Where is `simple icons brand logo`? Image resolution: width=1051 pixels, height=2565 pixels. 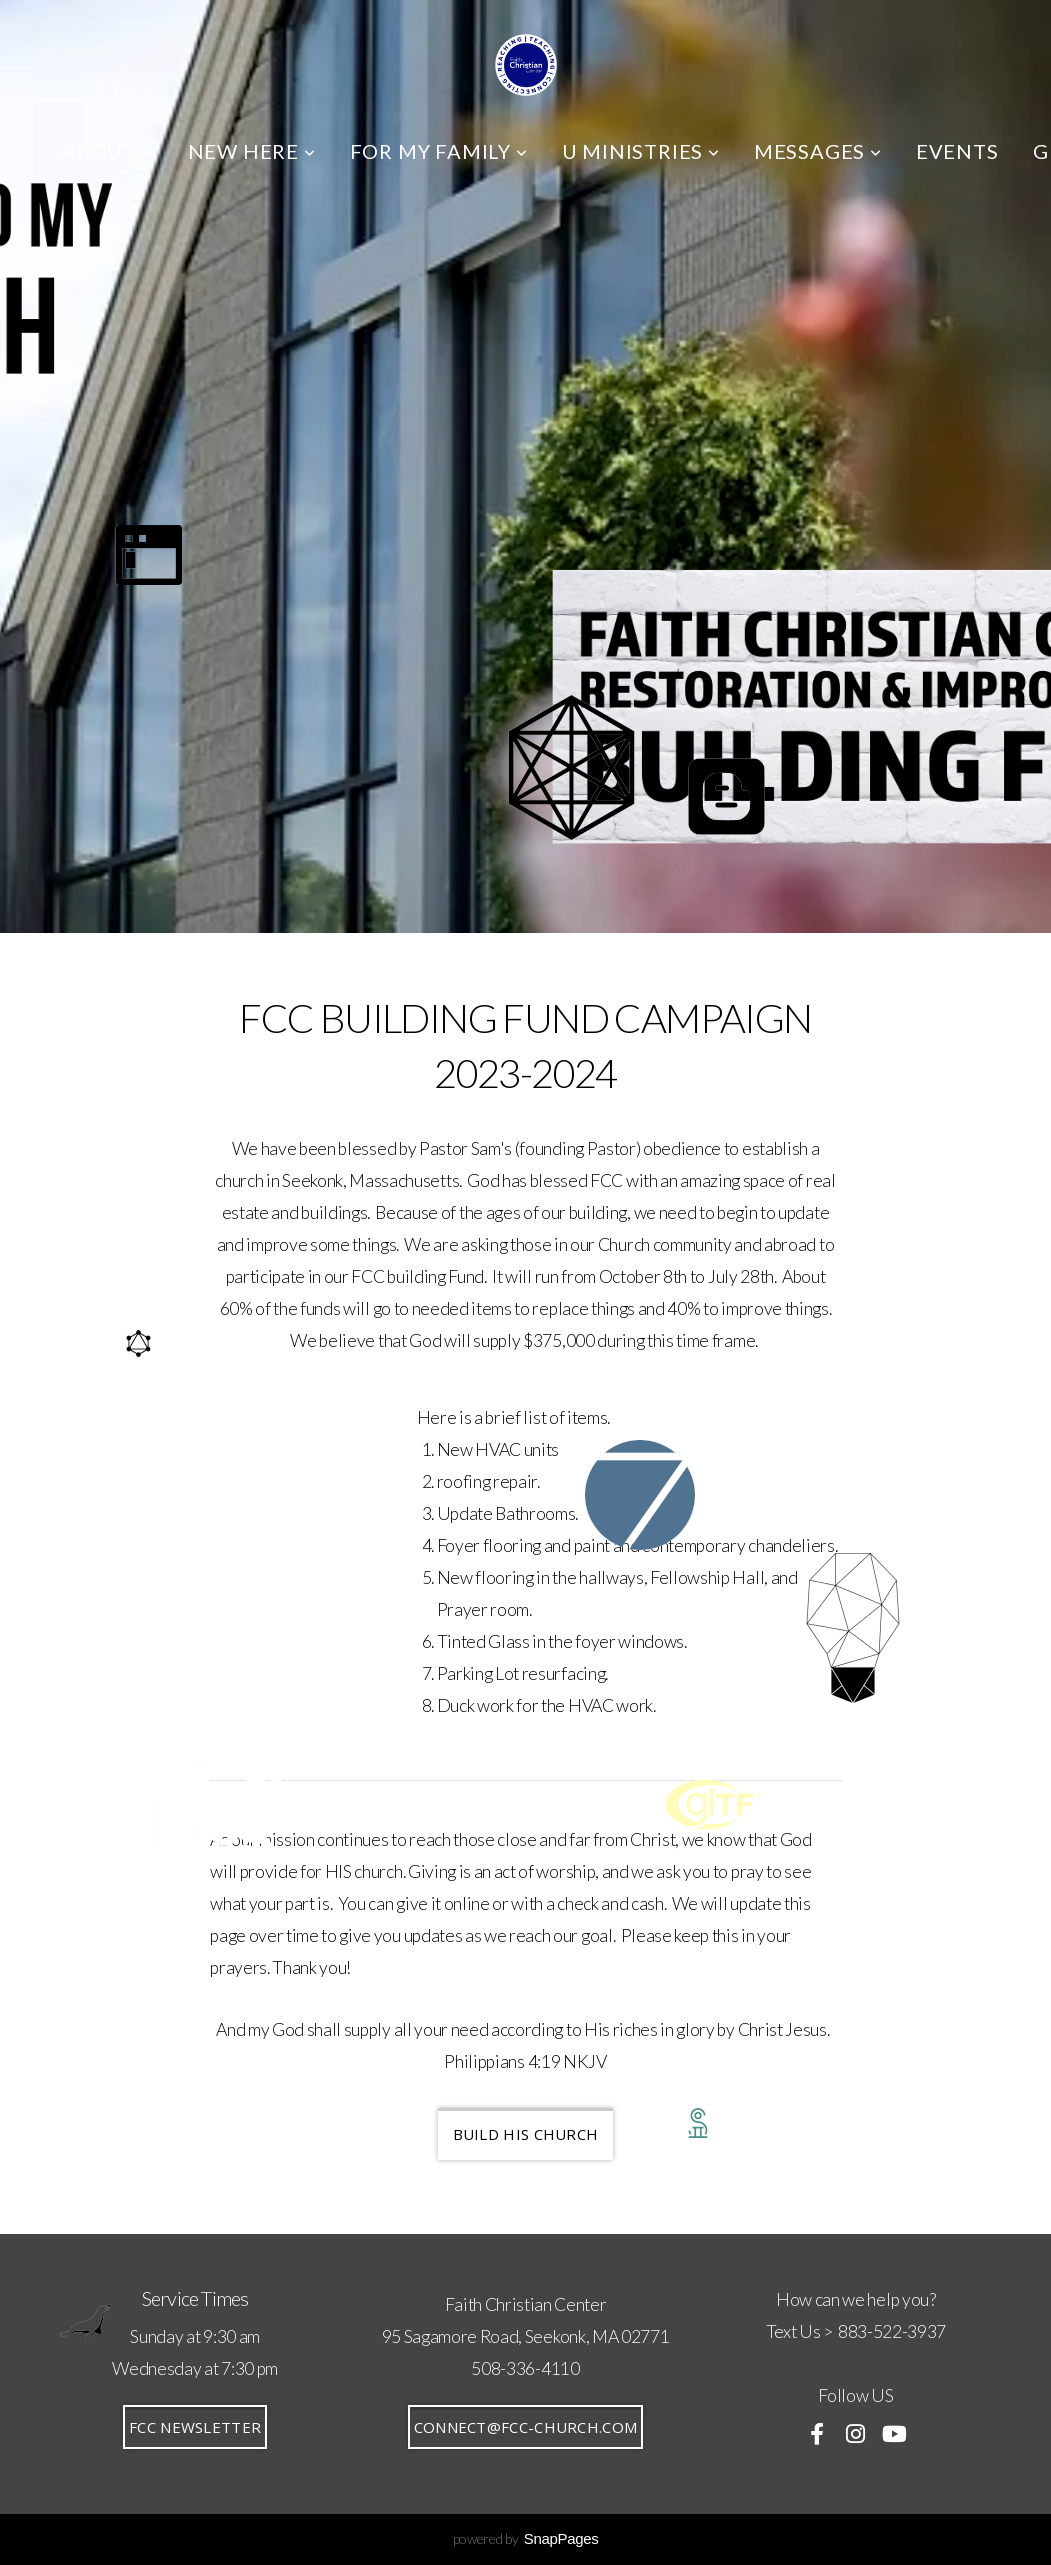
simple icons brand logo is located at coordinates (698, 2123).